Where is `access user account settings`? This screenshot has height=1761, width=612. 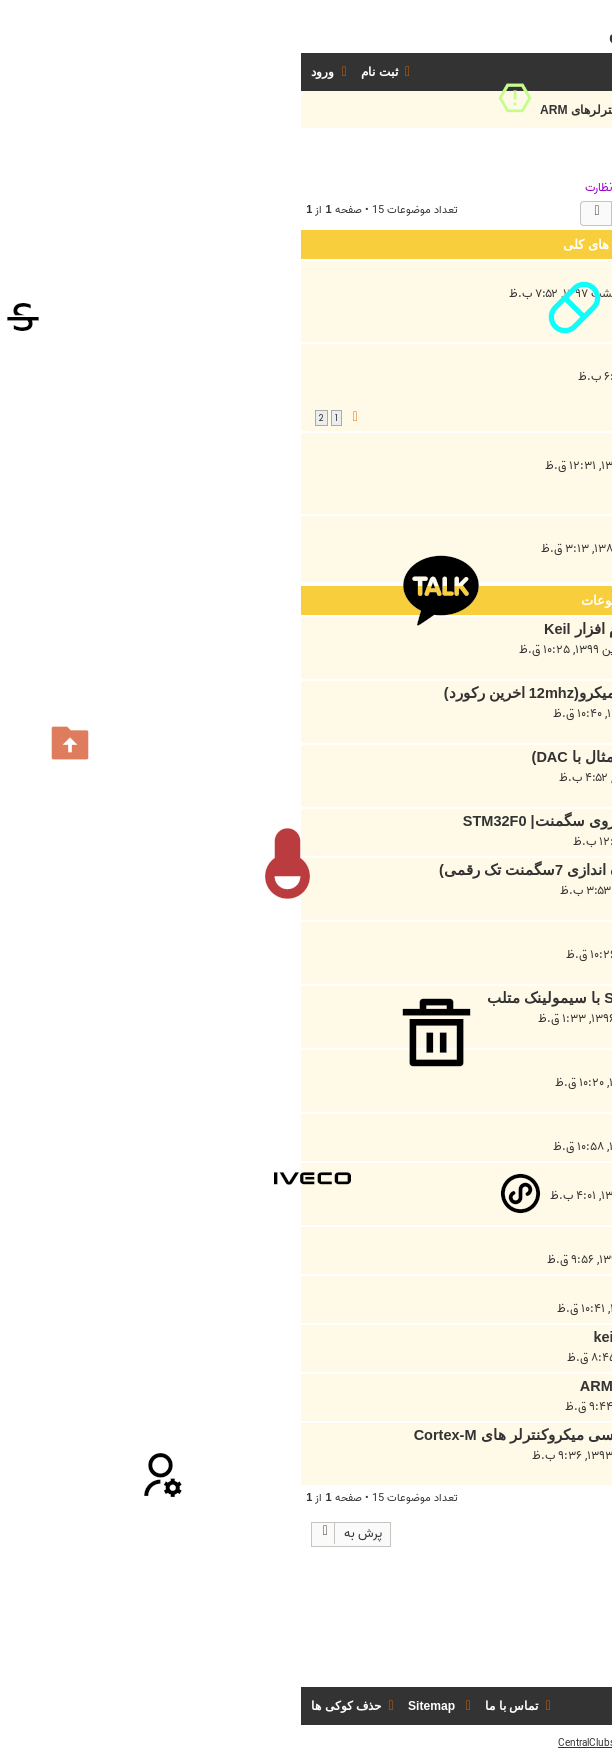
access user account settings is located at coordinates (160, 1475).